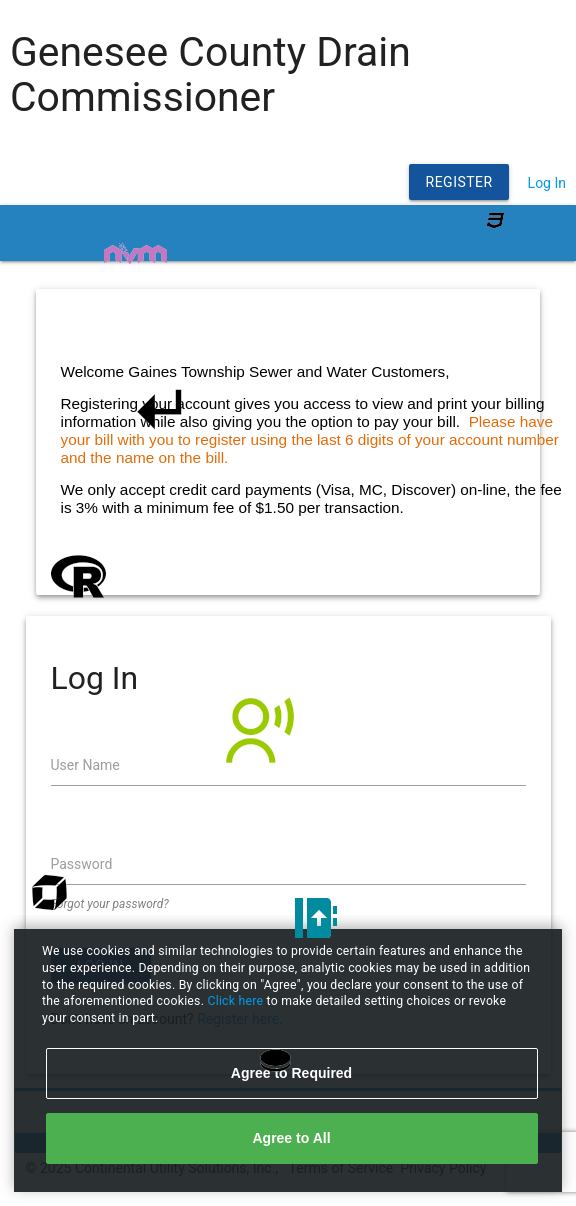 This screenshot has height=1206, width=576. I want to click on nvm (node version manager) logo, so click(135, 253).